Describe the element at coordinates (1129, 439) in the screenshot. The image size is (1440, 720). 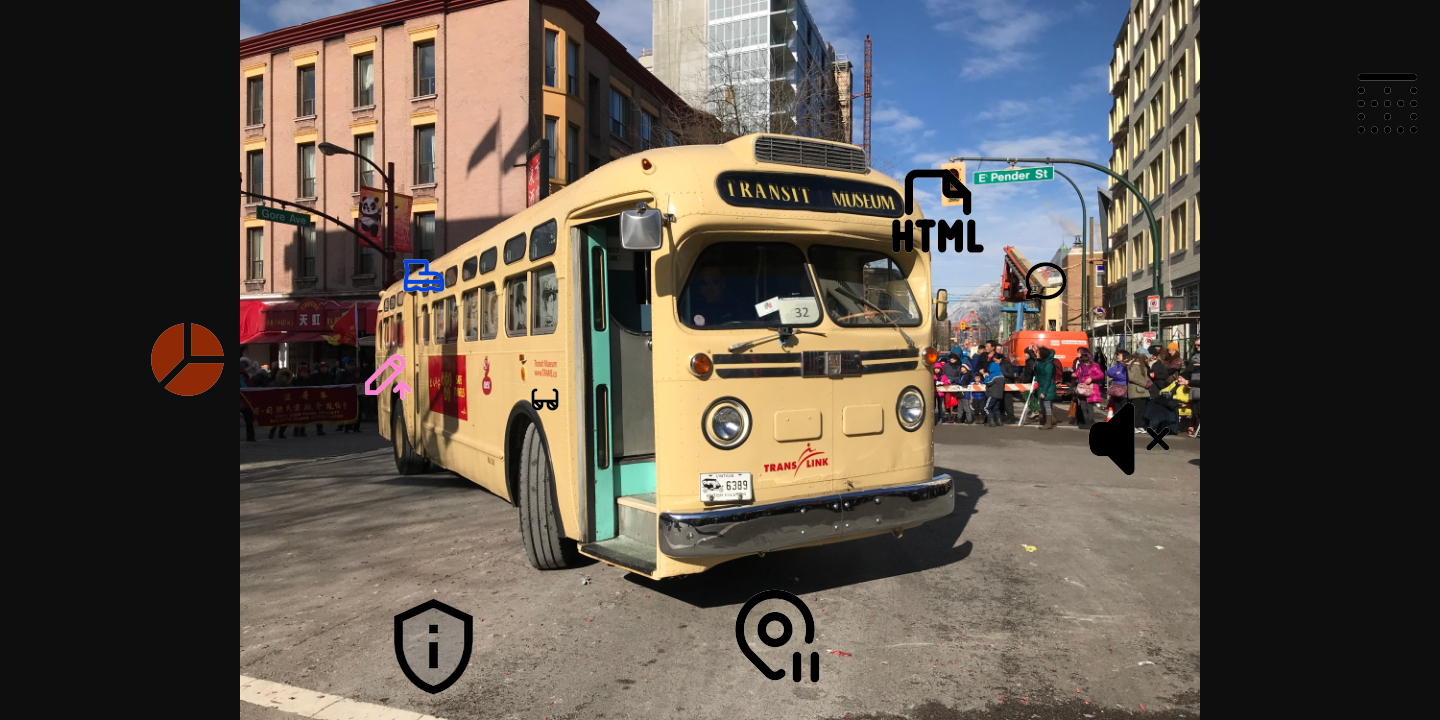
I see `mute audio or sound` at that location.